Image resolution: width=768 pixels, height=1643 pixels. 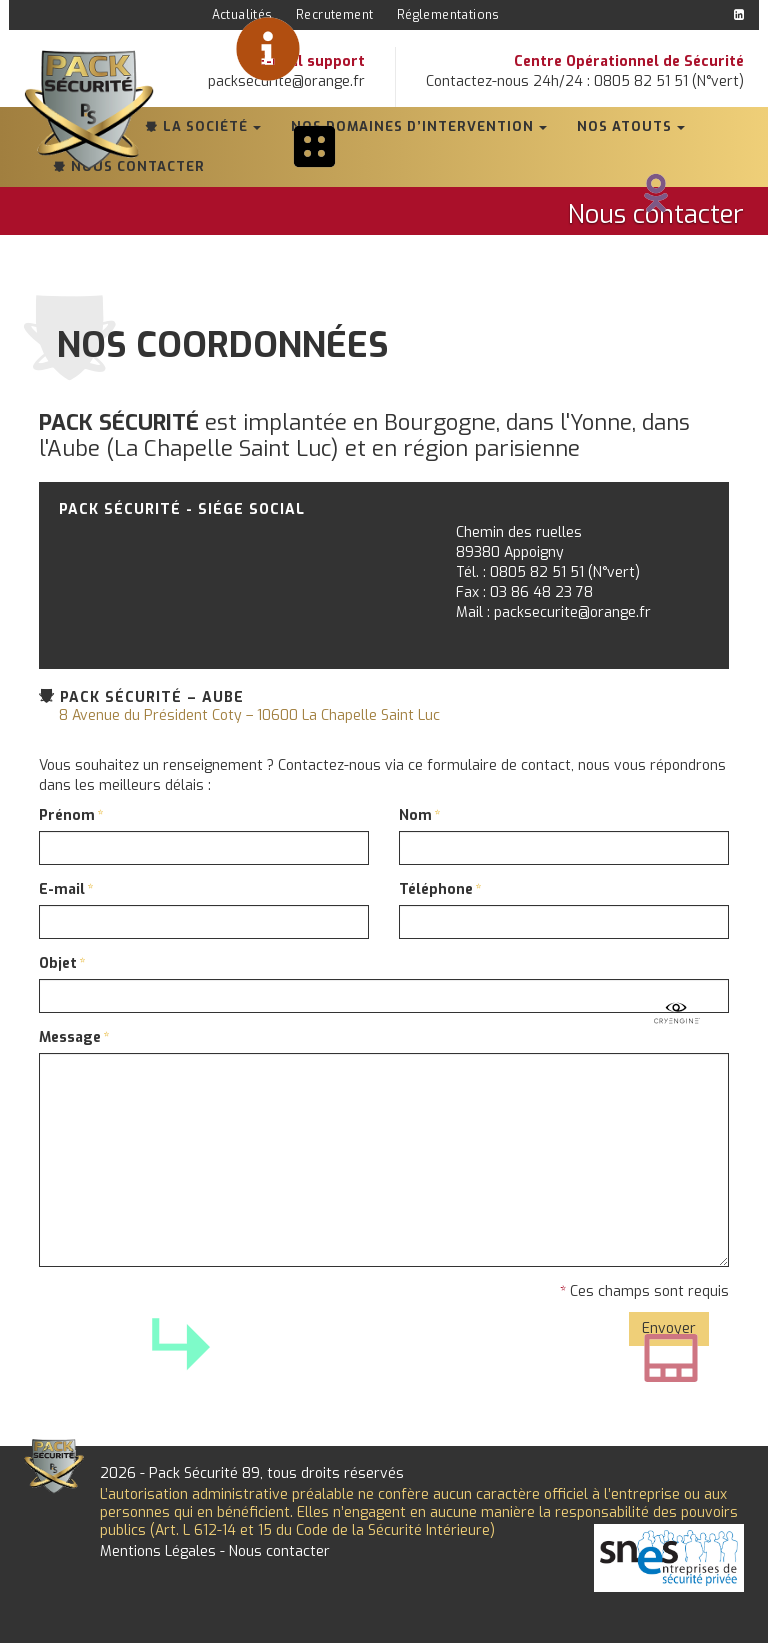 What do you see at coordinates (314, 146) in the screenshot?
I see `roll the dice or randomize` at bounding box center [314, 146].